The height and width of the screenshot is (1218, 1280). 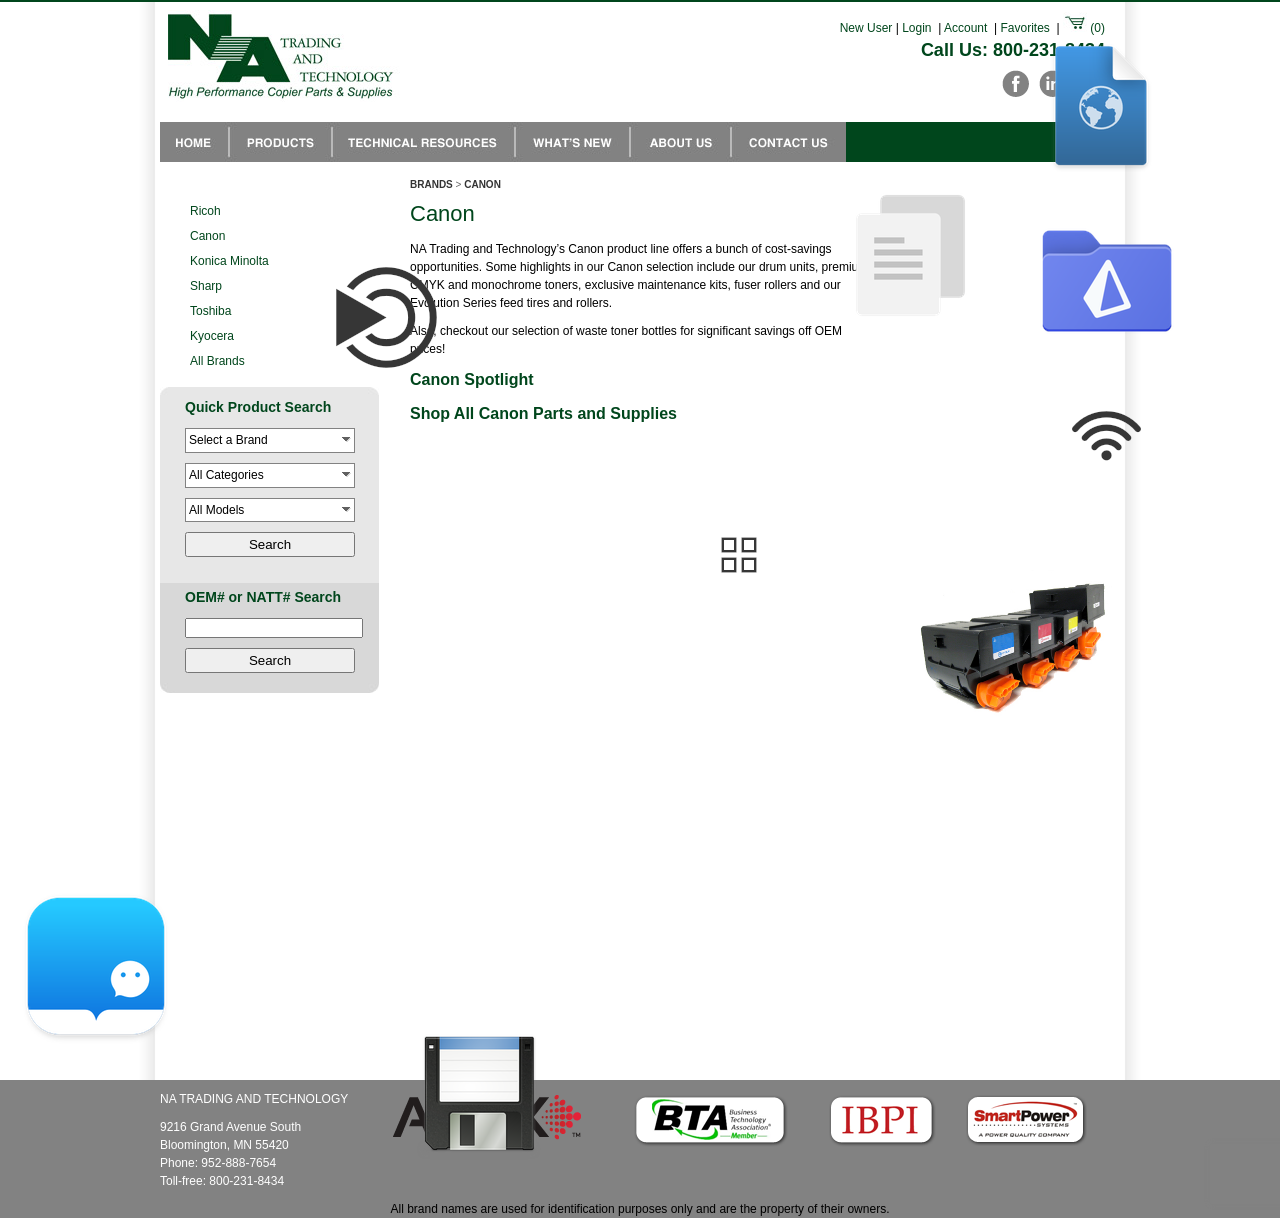 What do you see at coordinates (386, 317) in the screenshot?
I see `launch mate desktop environment` at bounding box center [386, 317].